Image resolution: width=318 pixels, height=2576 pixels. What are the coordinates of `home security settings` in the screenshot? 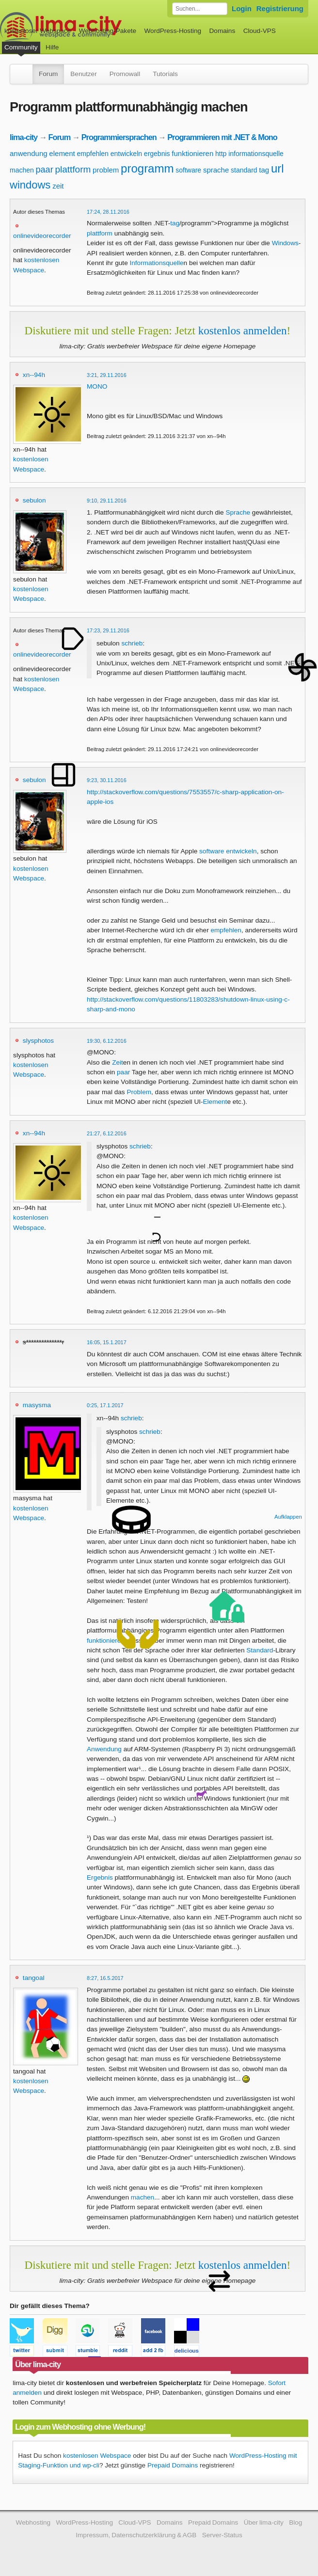 It's located at (226, 1606).